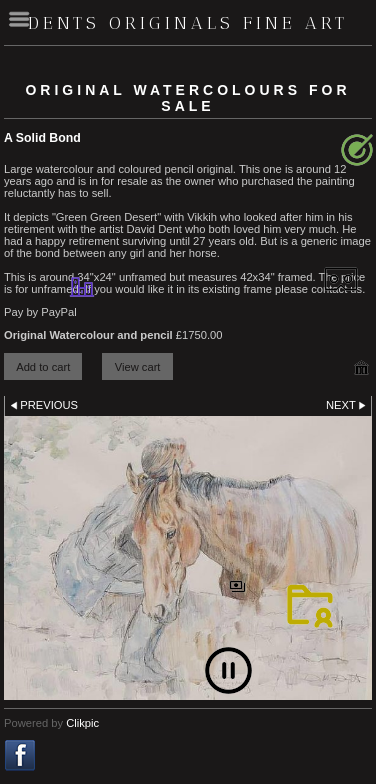  Describe the element at coordinates (361, 367) in the screenshot. I see `access library or archives` at that location.